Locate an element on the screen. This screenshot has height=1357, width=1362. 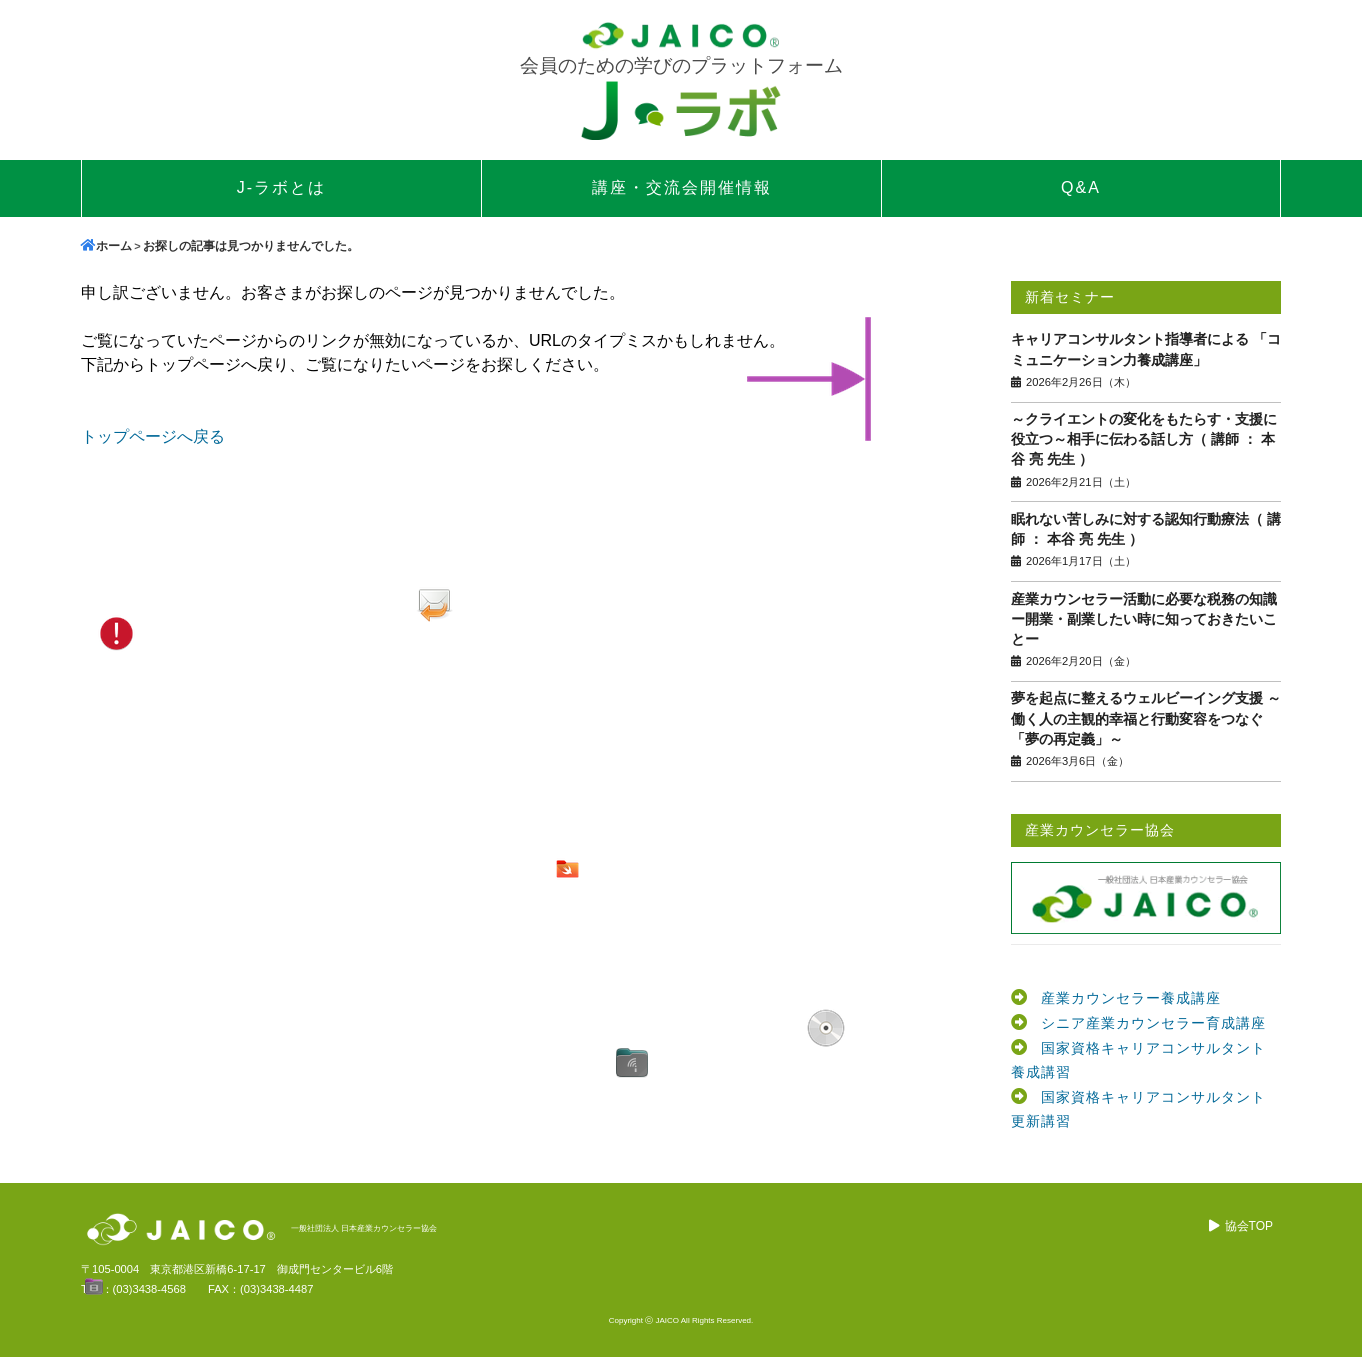
open your videos folder is located at coordinates (94, 1286).